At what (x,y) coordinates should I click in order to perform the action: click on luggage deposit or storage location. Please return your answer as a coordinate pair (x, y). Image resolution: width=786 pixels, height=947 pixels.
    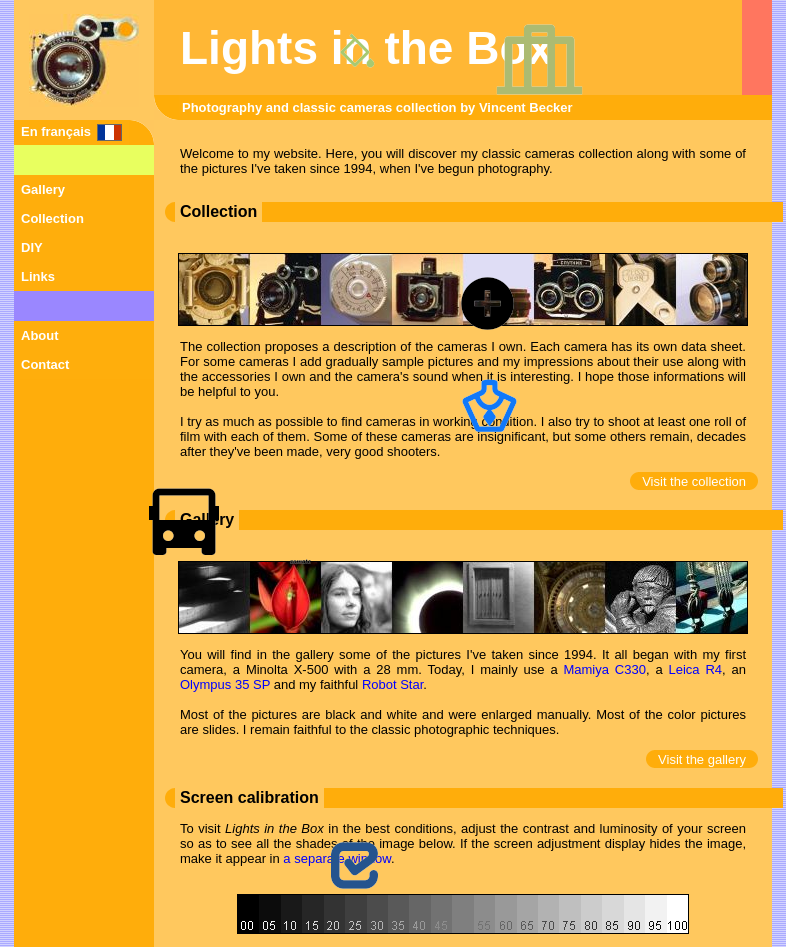
    Looking at the image, I should click on (539, 59).